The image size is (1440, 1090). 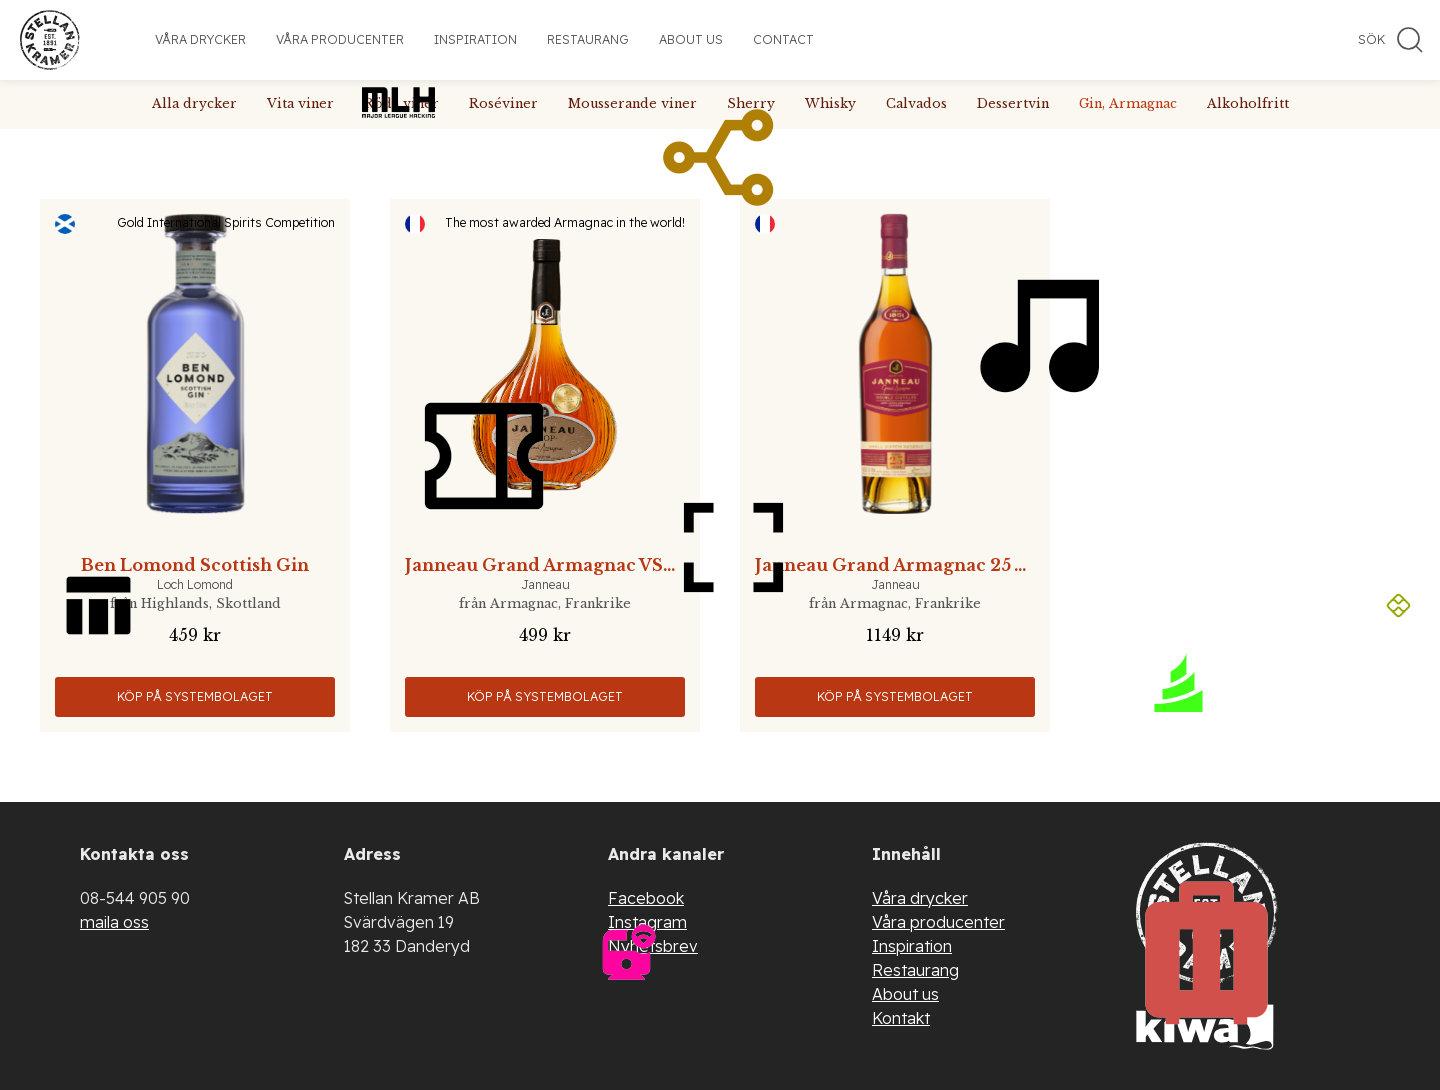 I want to click on view available coupons or vouchers, so click(x=484, y=456).